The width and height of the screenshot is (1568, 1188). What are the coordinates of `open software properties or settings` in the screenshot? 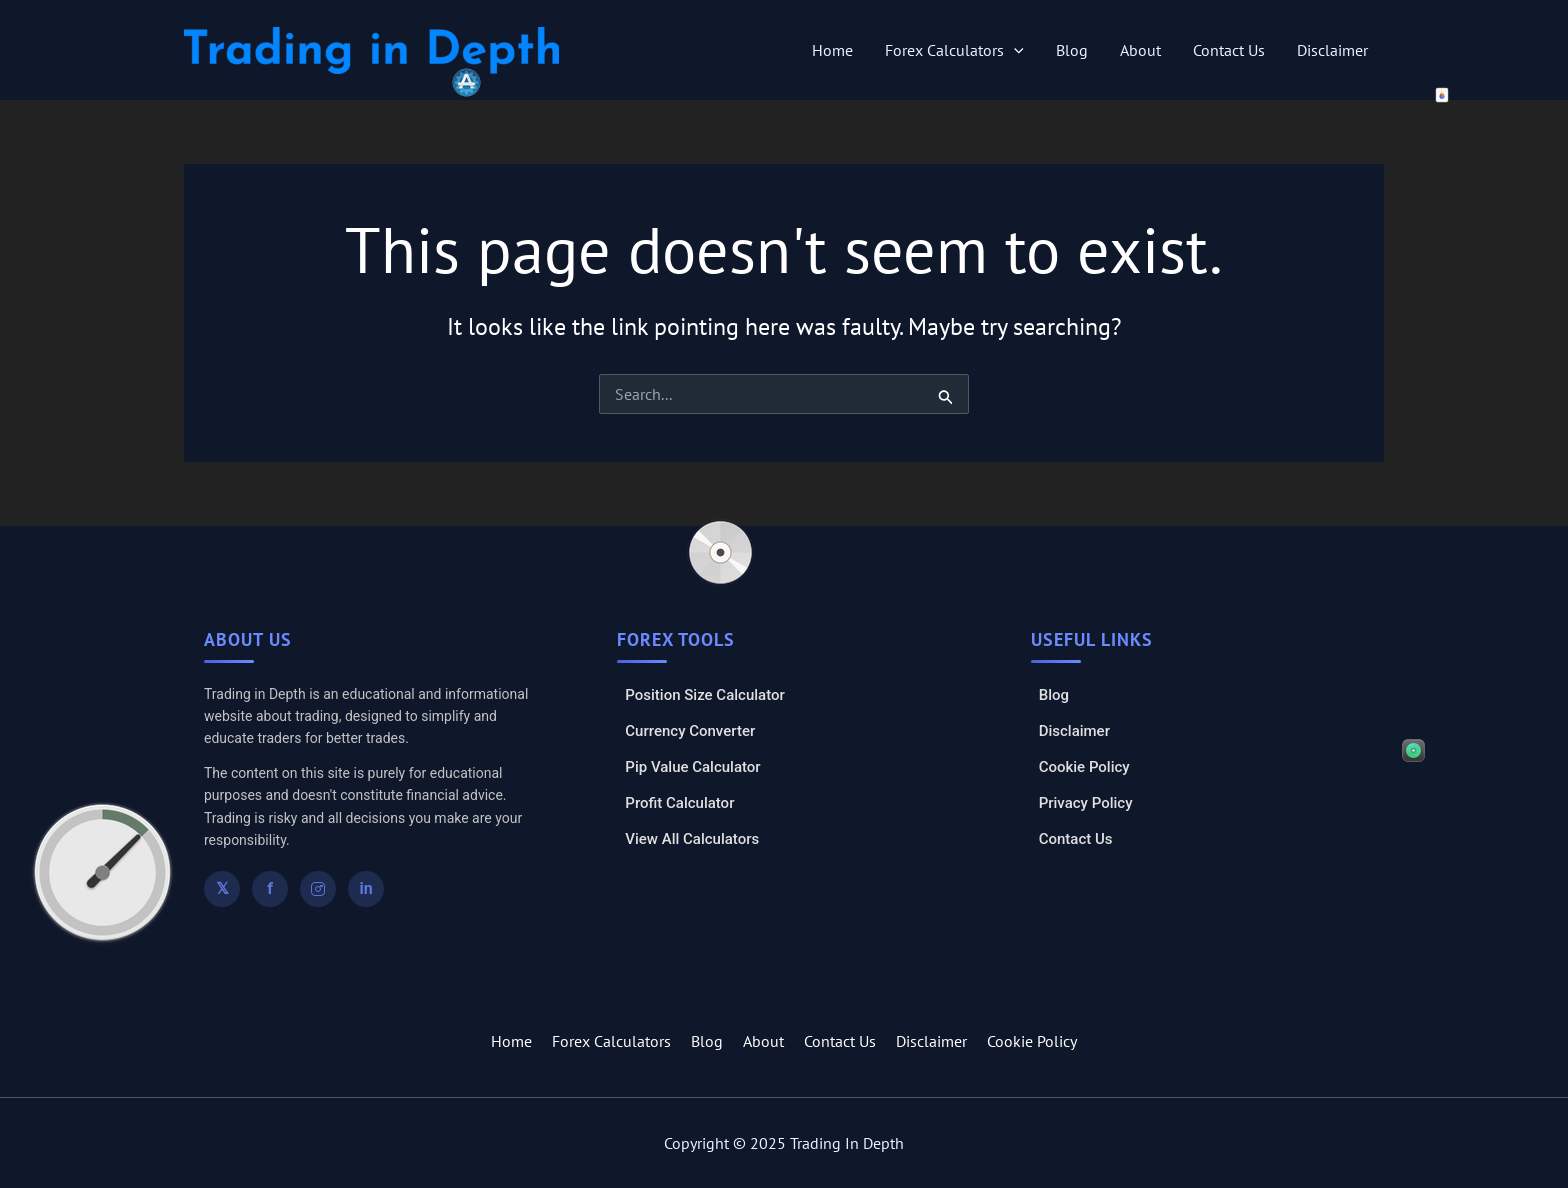 It's located at (466, 82).